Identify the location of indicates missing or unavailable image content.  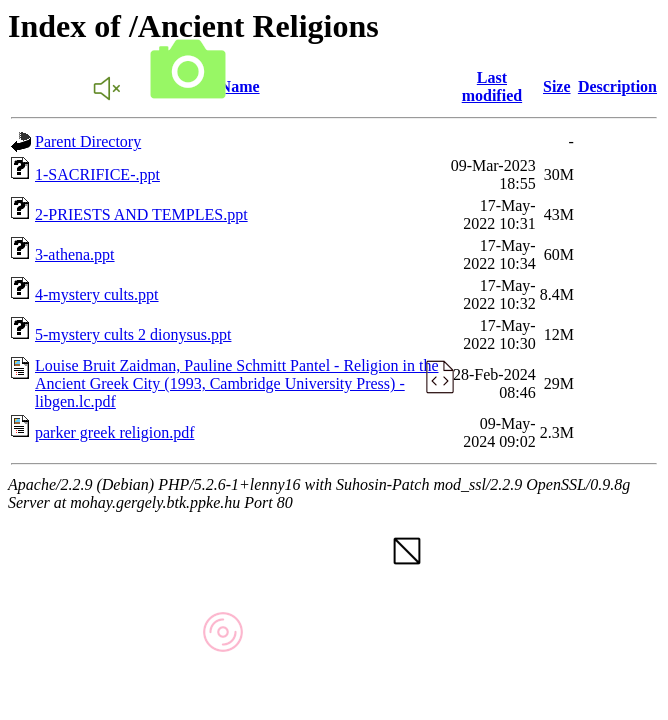
(407, 551).